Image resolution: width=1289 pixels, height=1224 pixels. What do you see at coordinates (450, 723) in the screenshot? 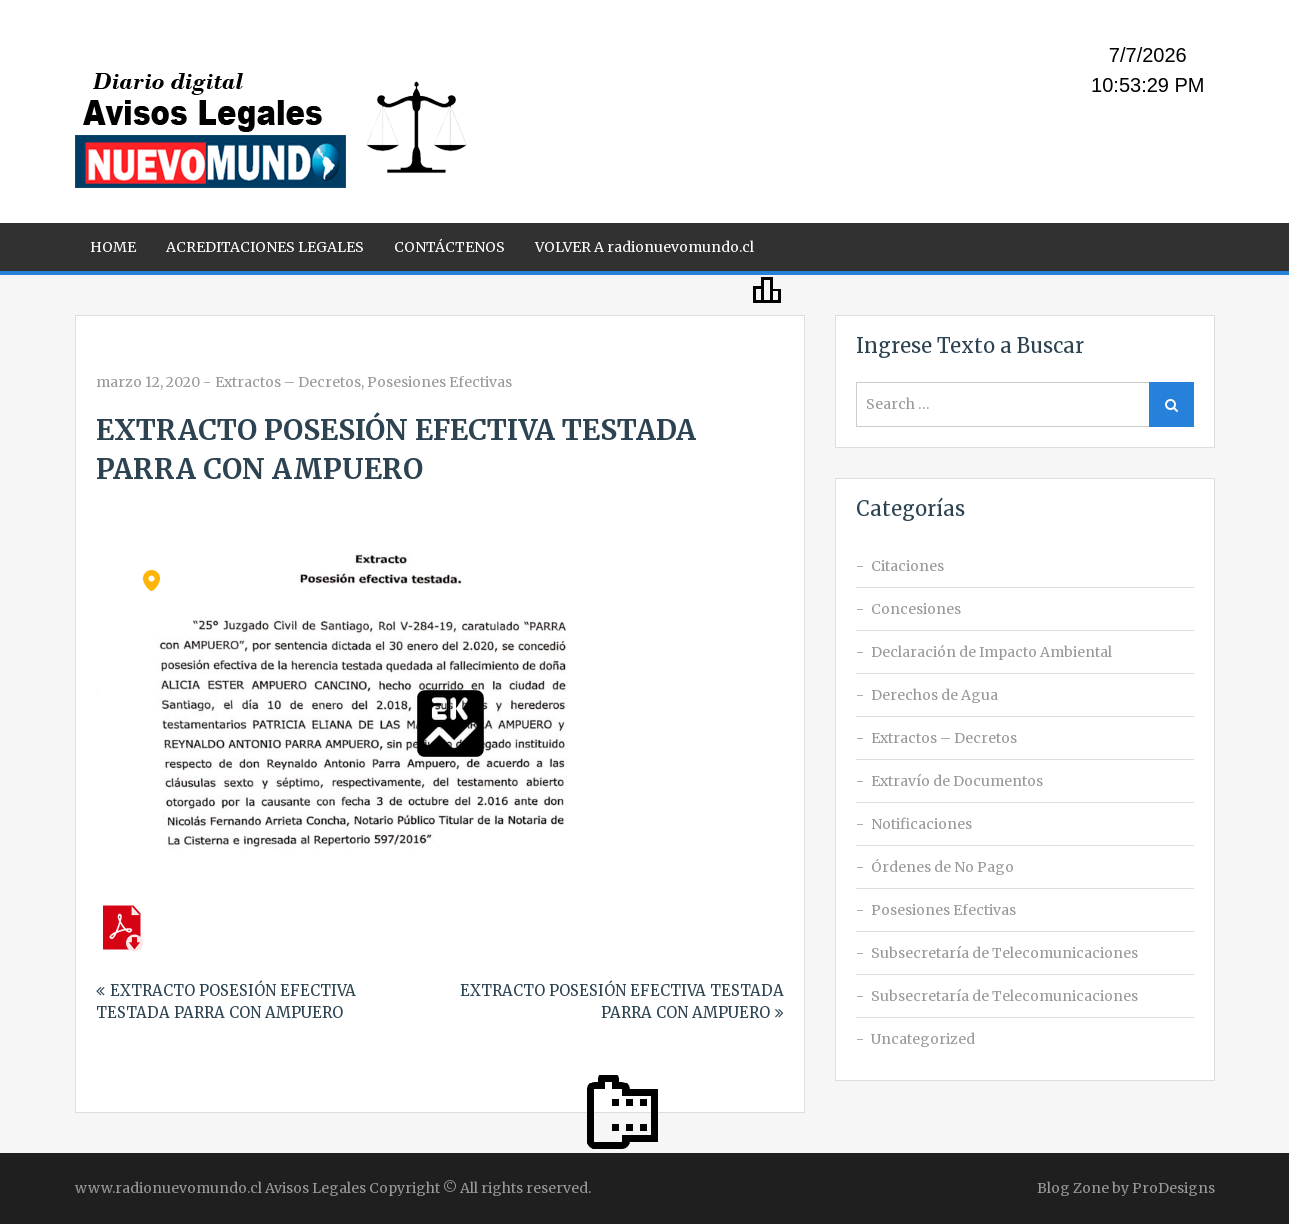
I see `view score or performance metrics` at bounding box center [450, 723].